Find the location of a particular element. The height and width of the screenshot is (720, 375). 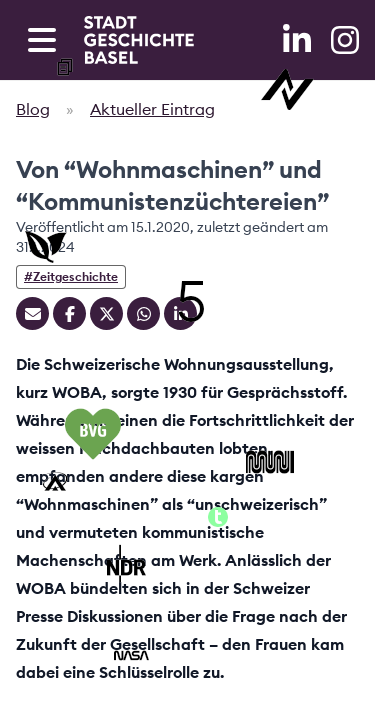

codefresh logo - a CI/CD platform for kubernetes deployments is located at coordinates (46, 247).